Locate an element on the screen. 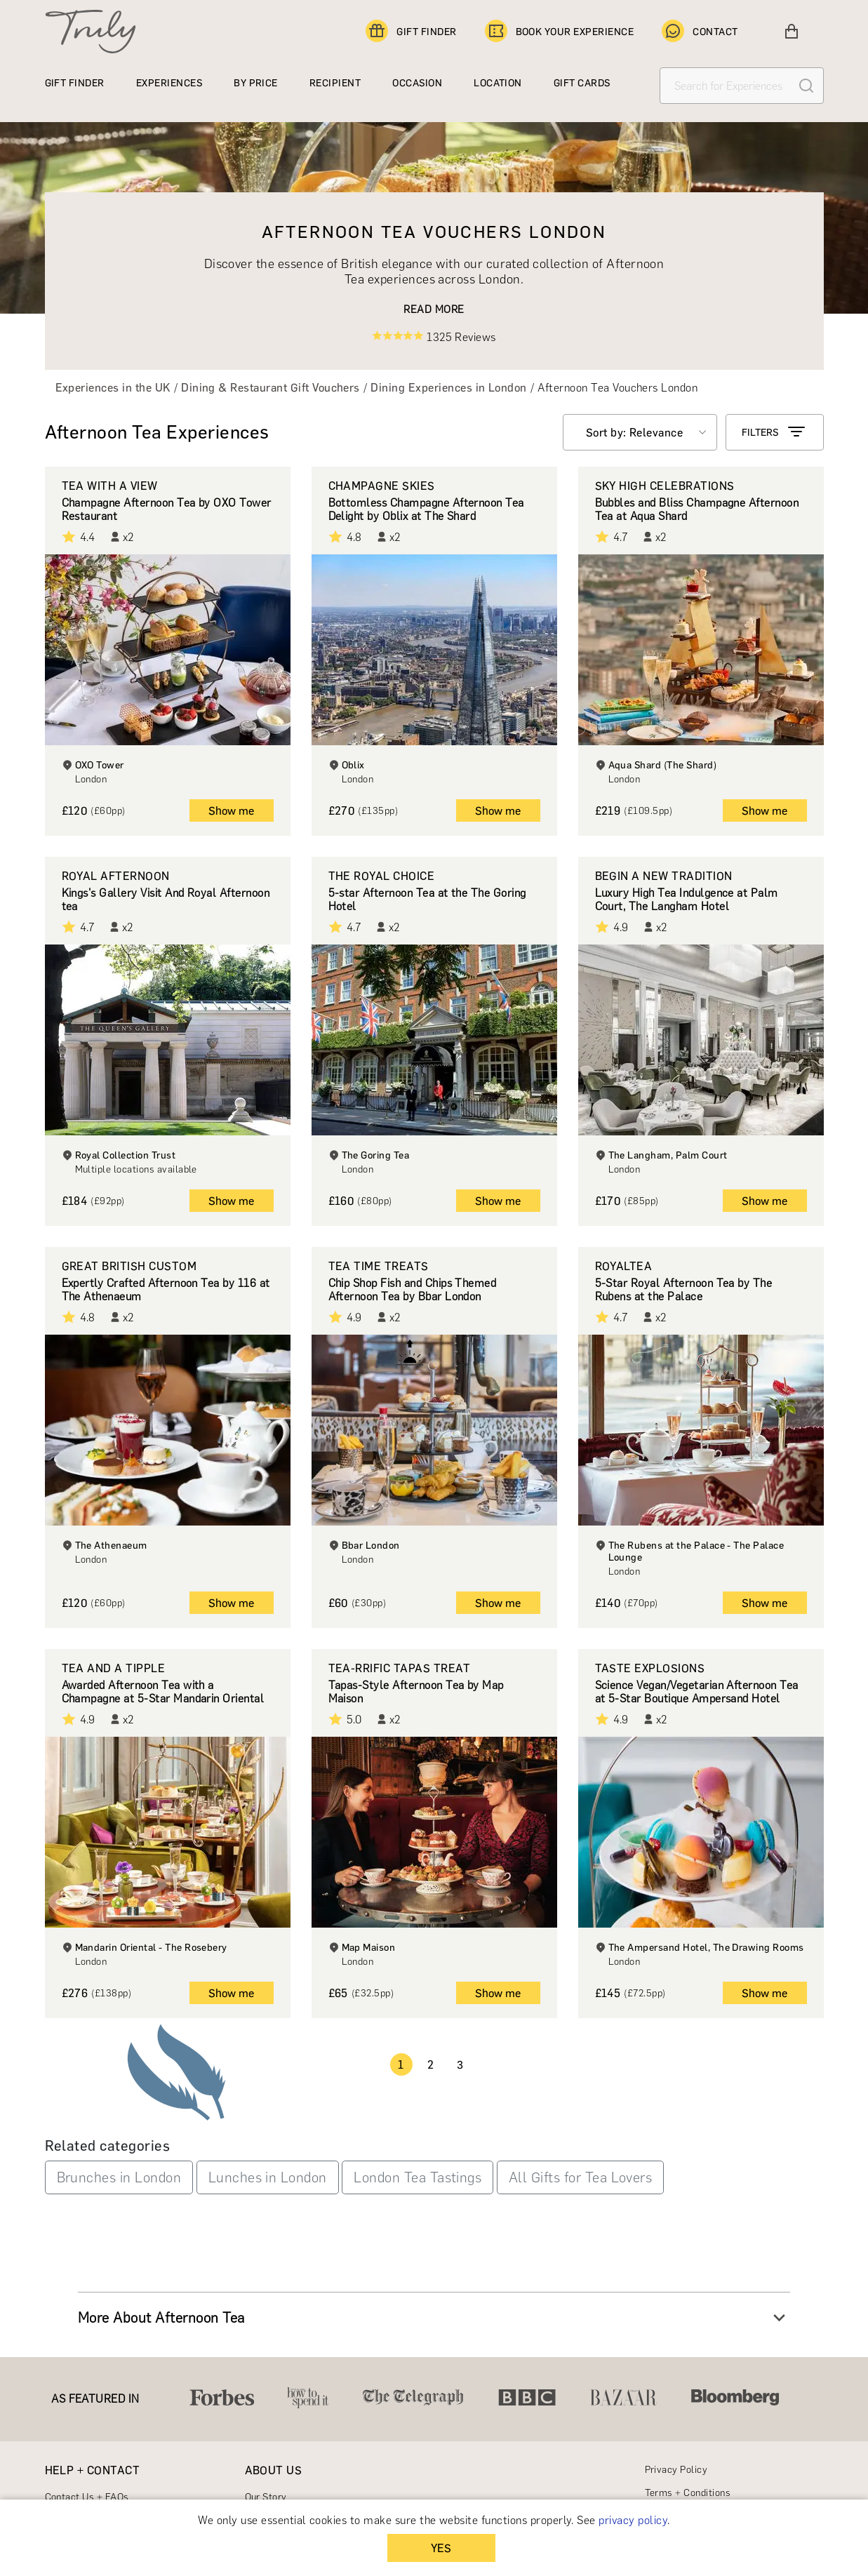  indicates a writing or composition feature is located at coordinates (177, 2073).